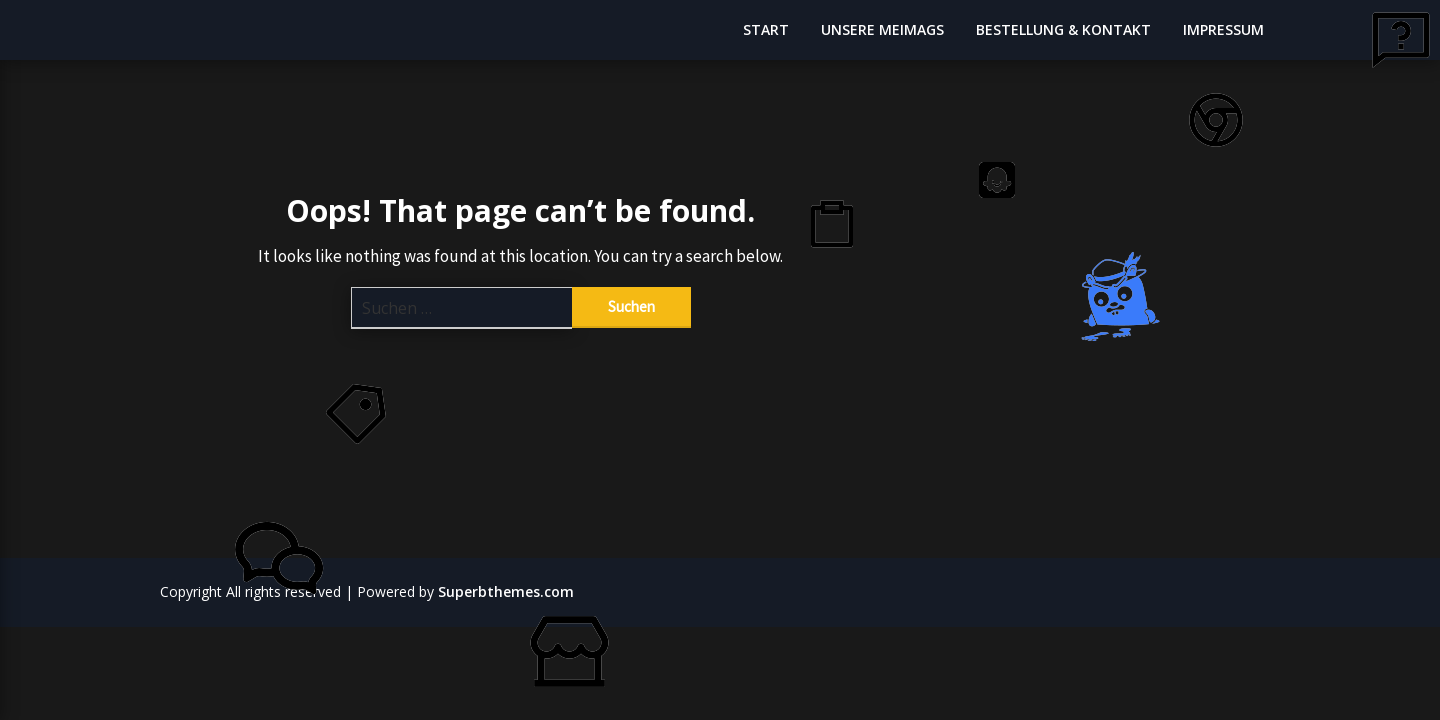  Describe the element at coordinates (1216, 120) in the screenshot. I see `open Google Chrome browser` at that location.